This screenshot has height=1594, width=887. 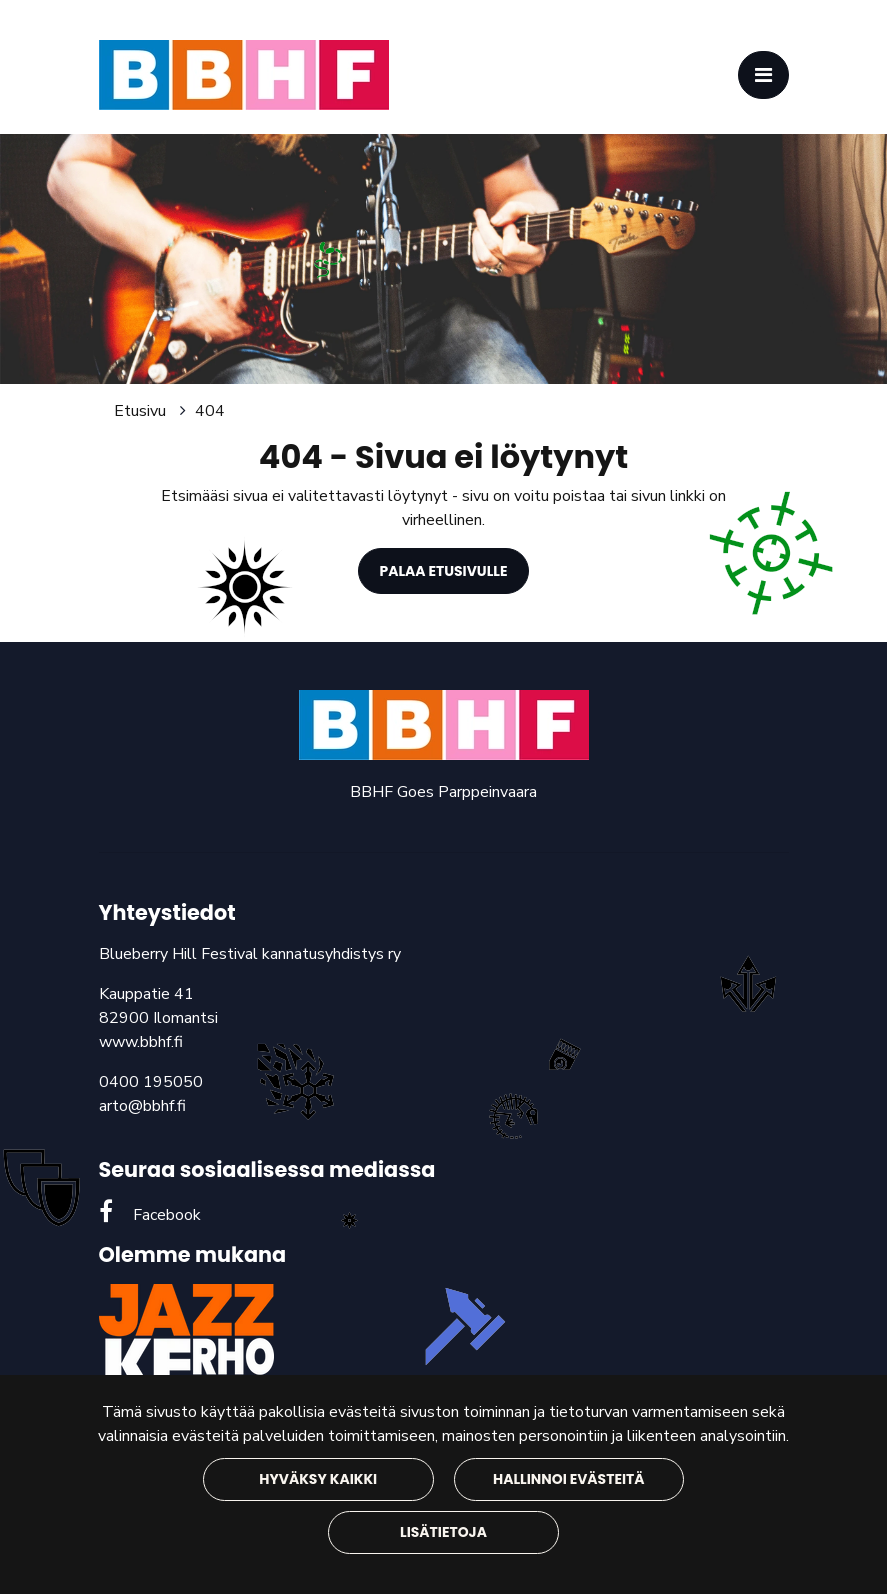 I want to click on earthworm creature in a game context, so click(x=328, y=260).